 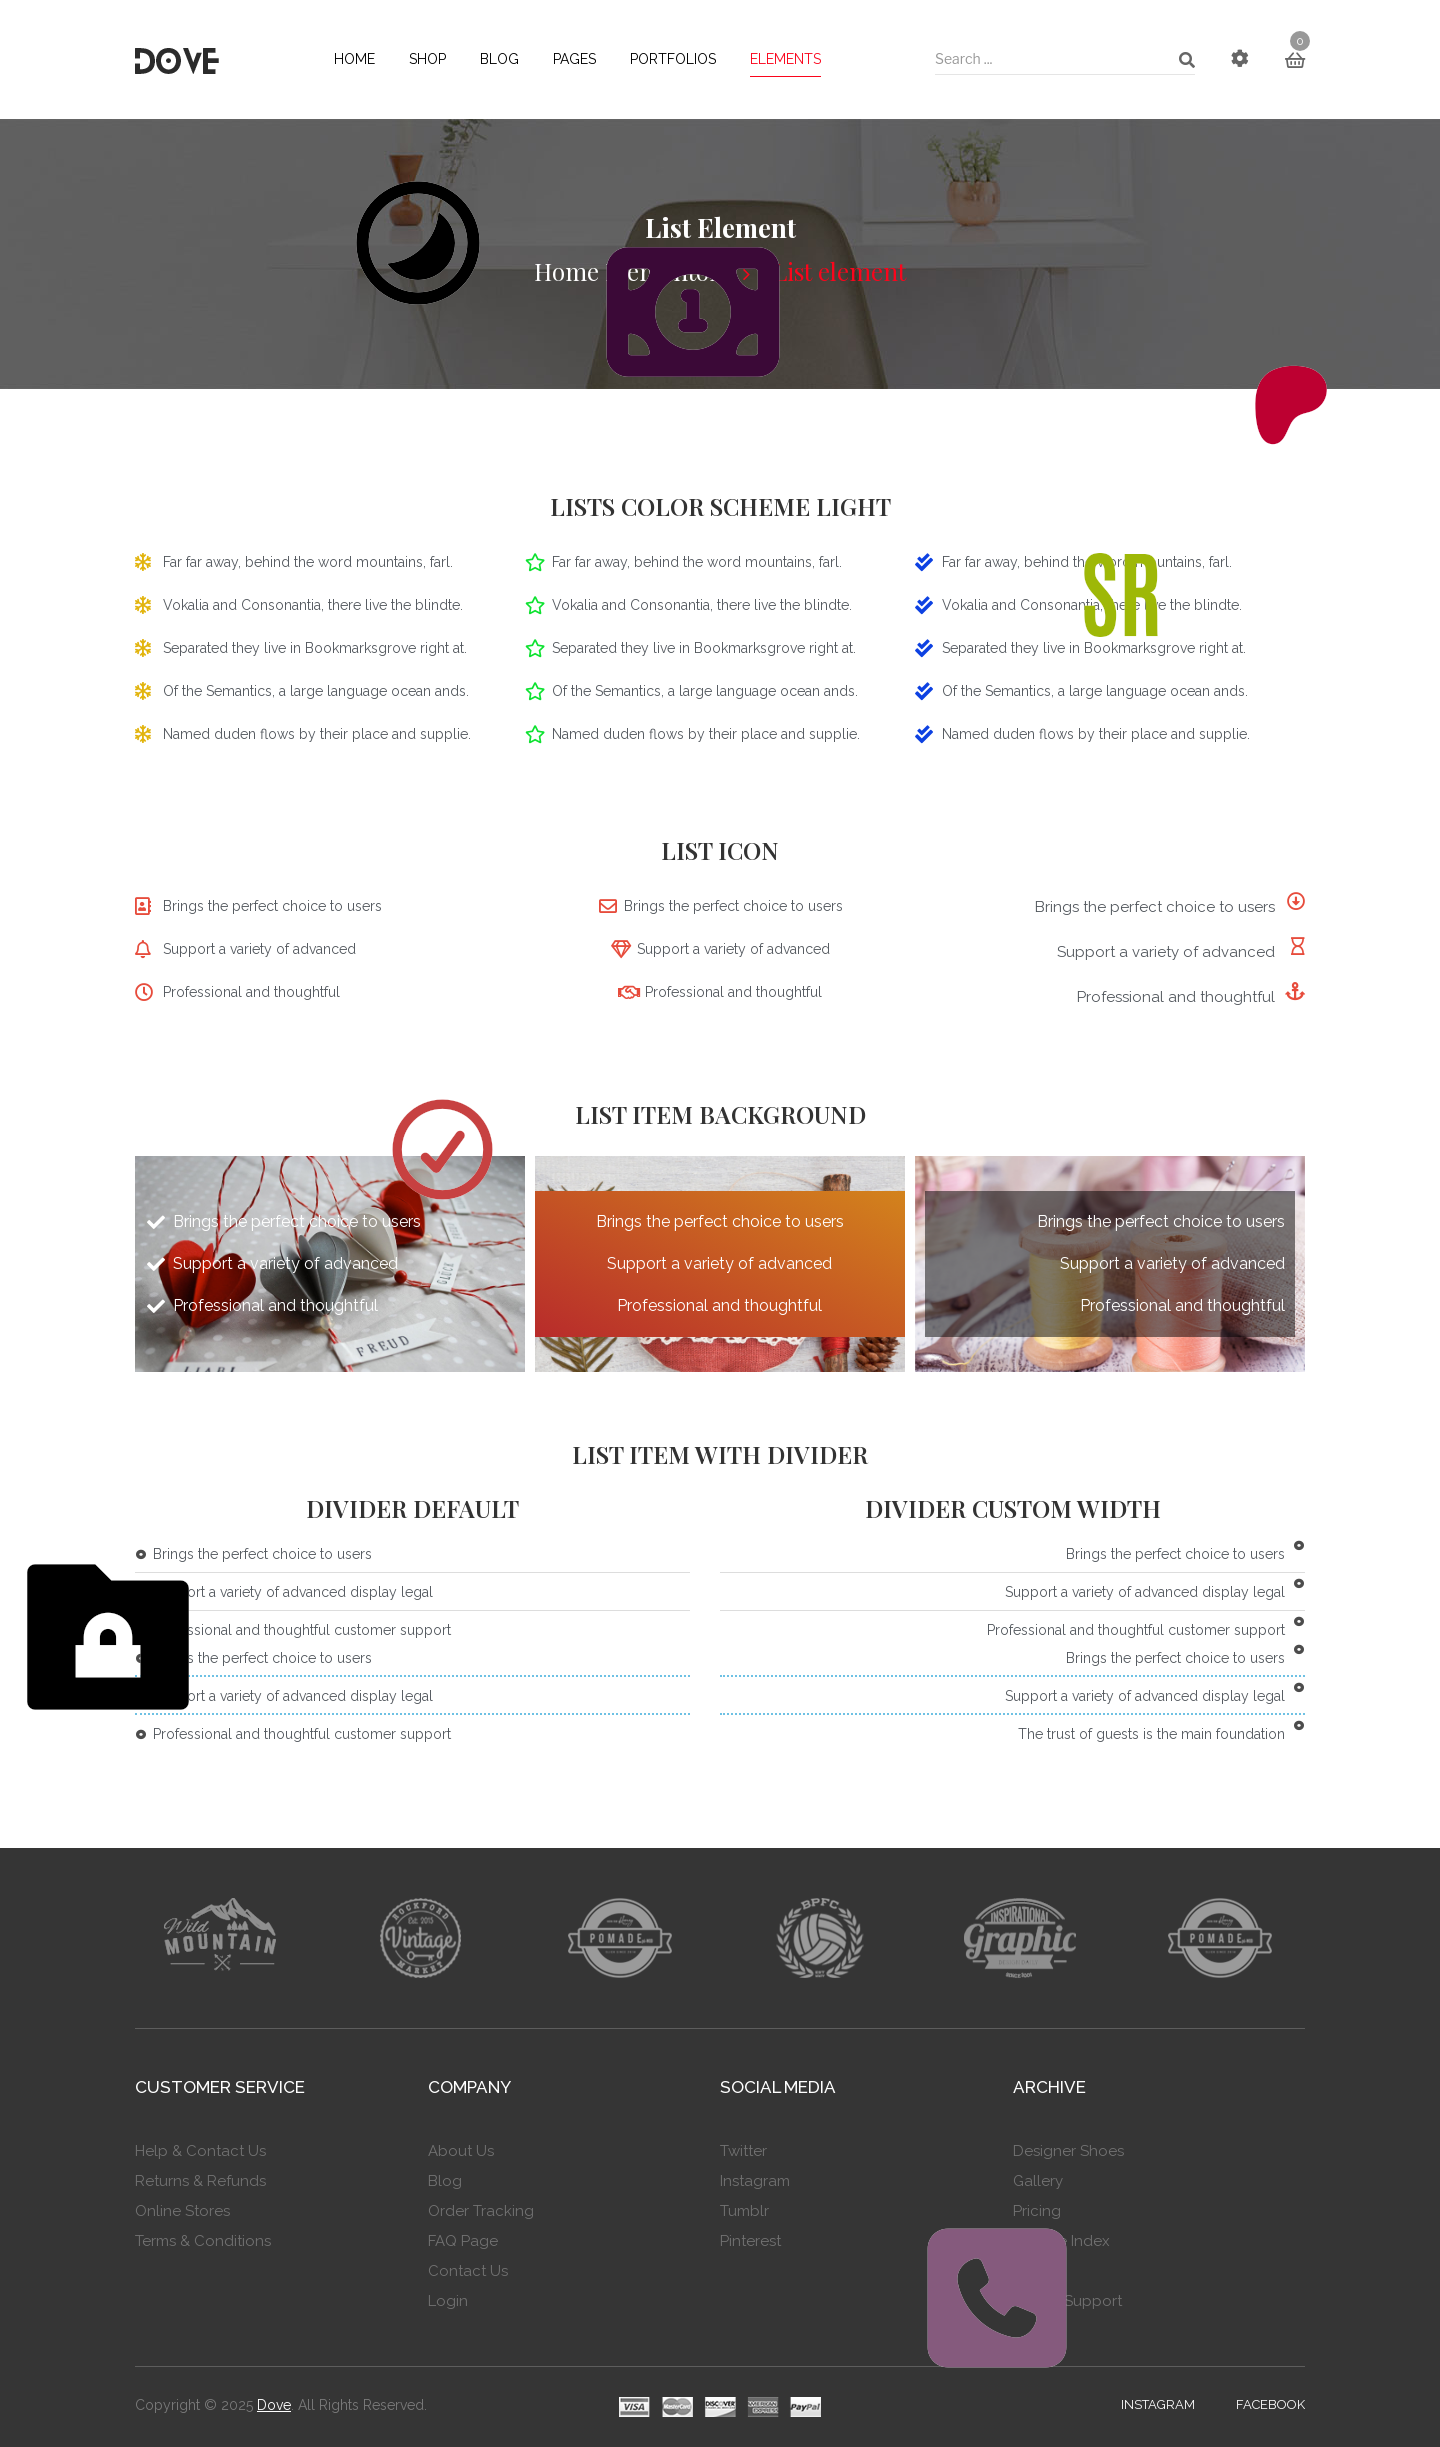 What do you see at coordinates (108, 1637) in the screenshot?
I see `access a password-protected folder` at bounding box center [108, 1637].